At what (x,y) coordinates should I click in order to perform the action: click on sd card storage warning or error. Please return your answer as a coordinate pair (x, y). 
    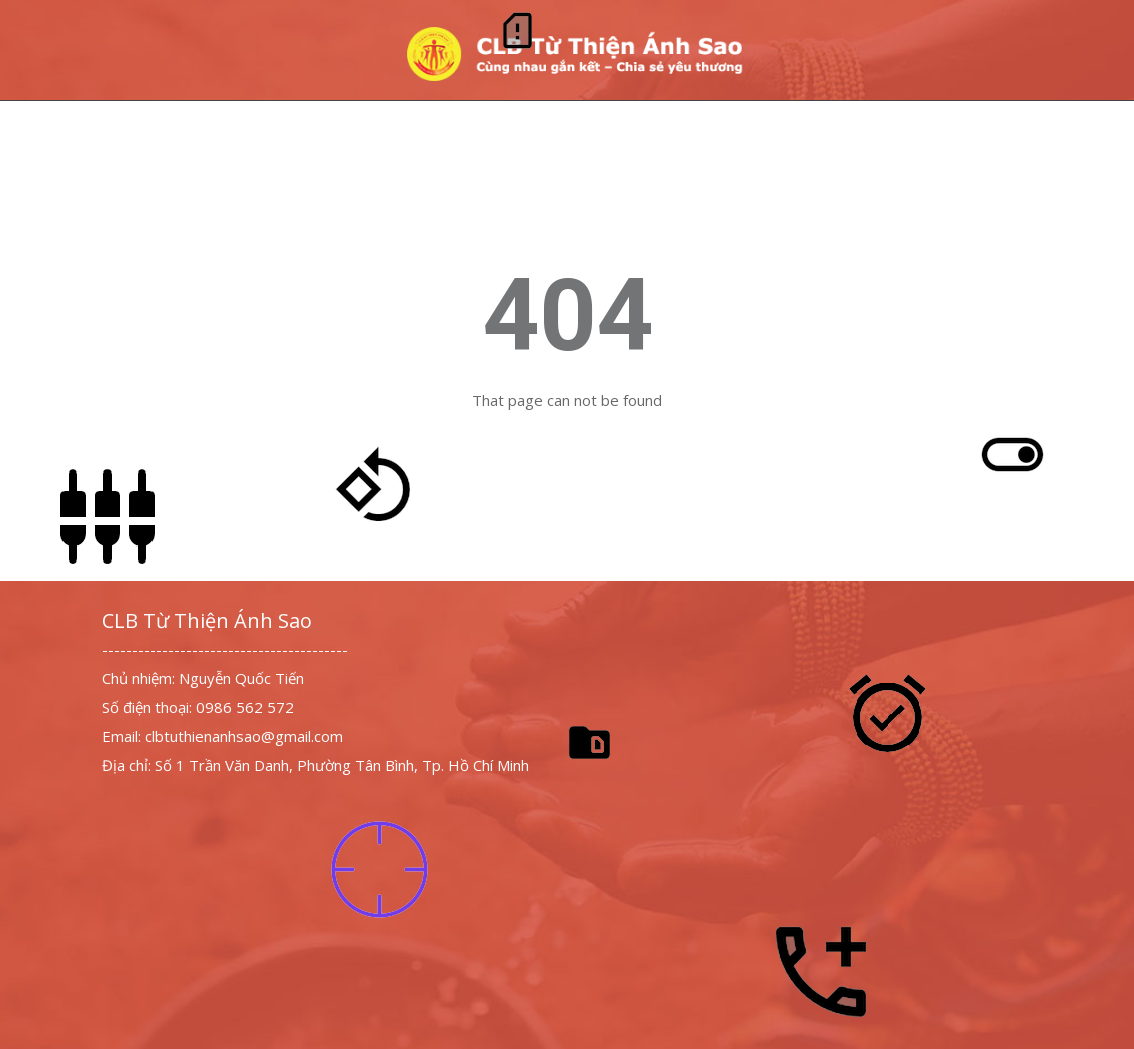
    Looking at the image, I should click on (517, 30).